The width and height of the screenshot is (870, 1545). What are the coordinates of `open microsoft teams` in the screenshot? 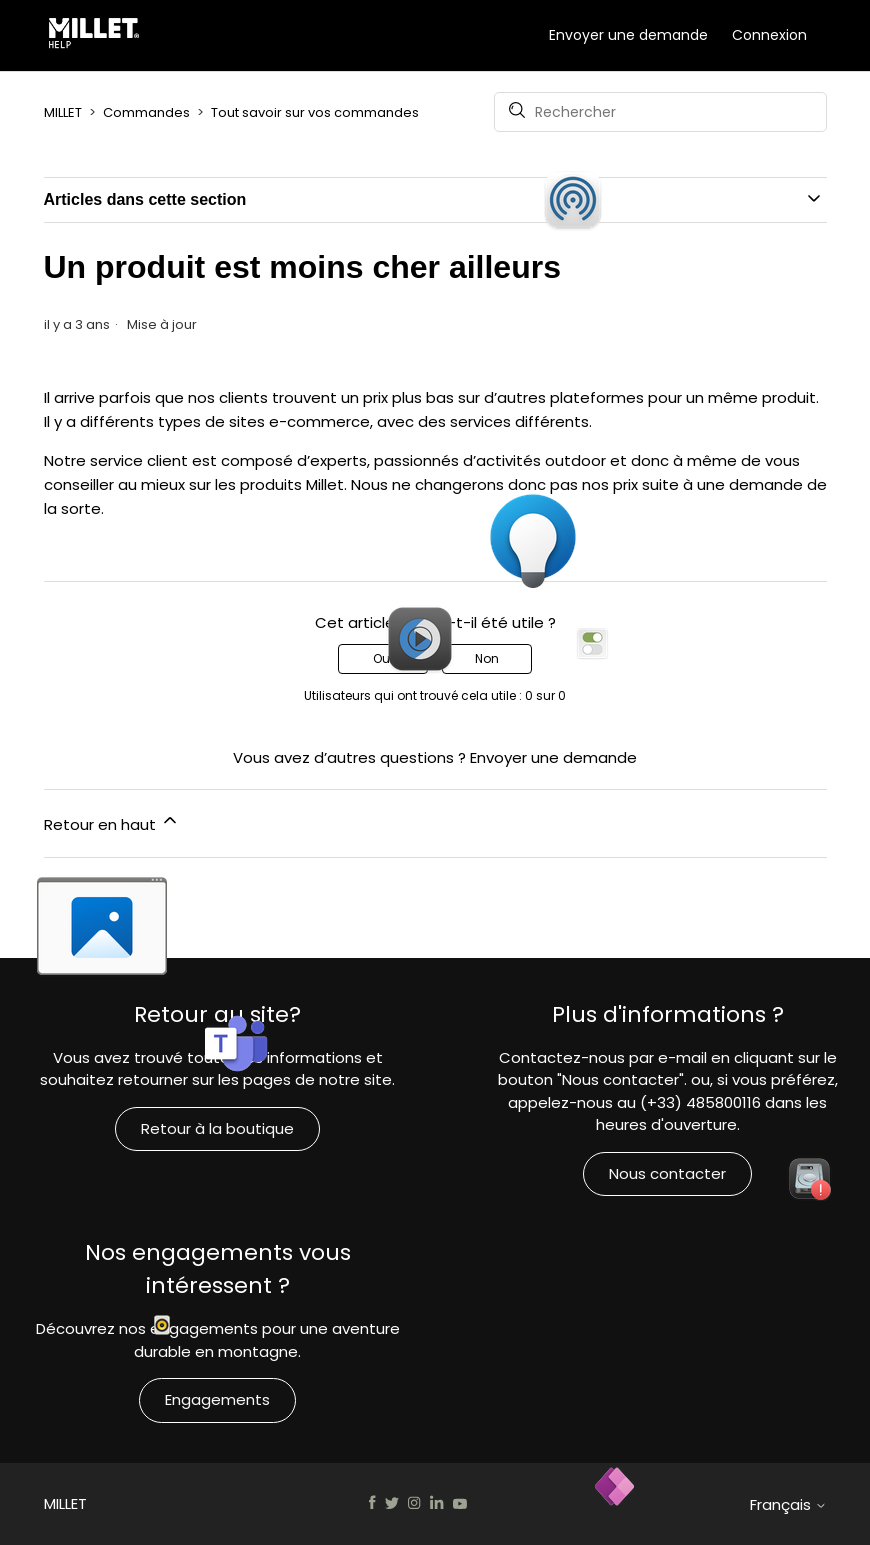 It's located at (236, 1043).